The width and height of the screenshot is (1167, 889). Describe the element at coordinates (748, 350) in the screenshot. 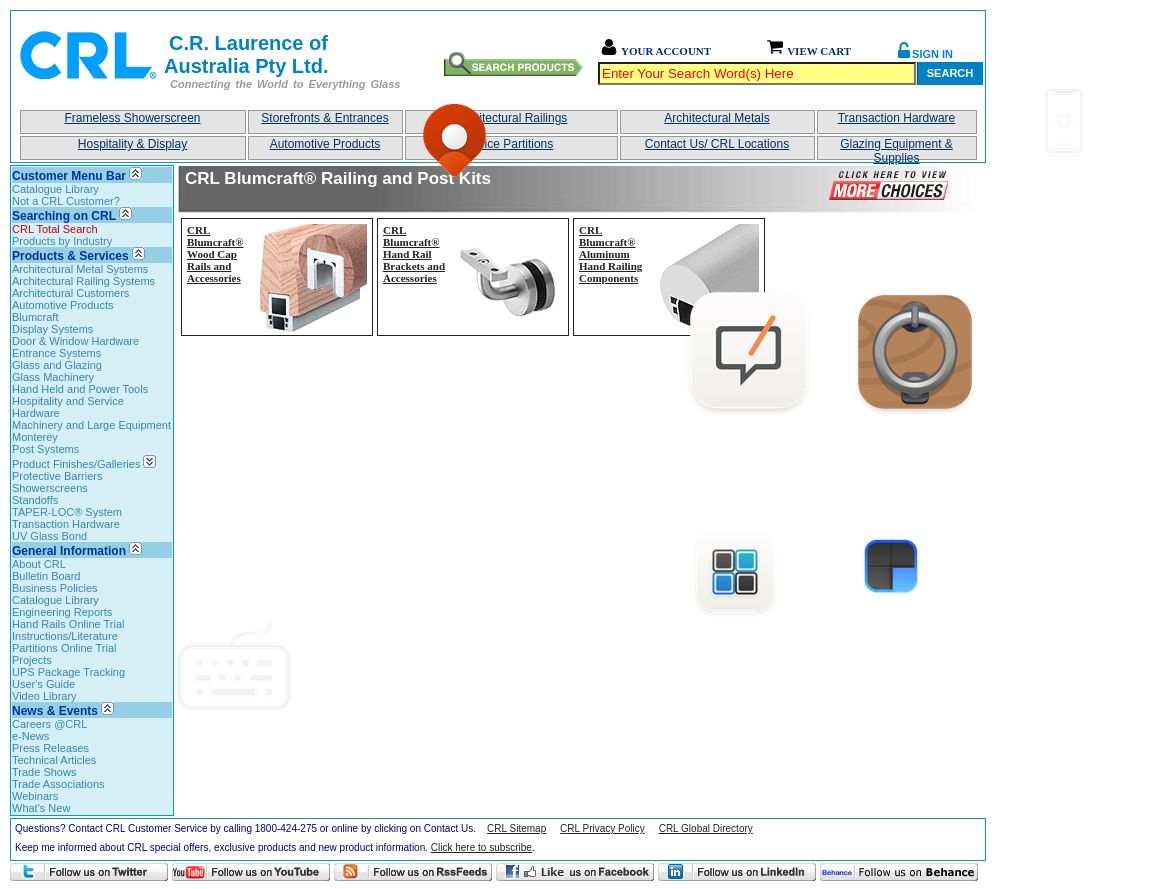

I see `open openboard app` at that location.